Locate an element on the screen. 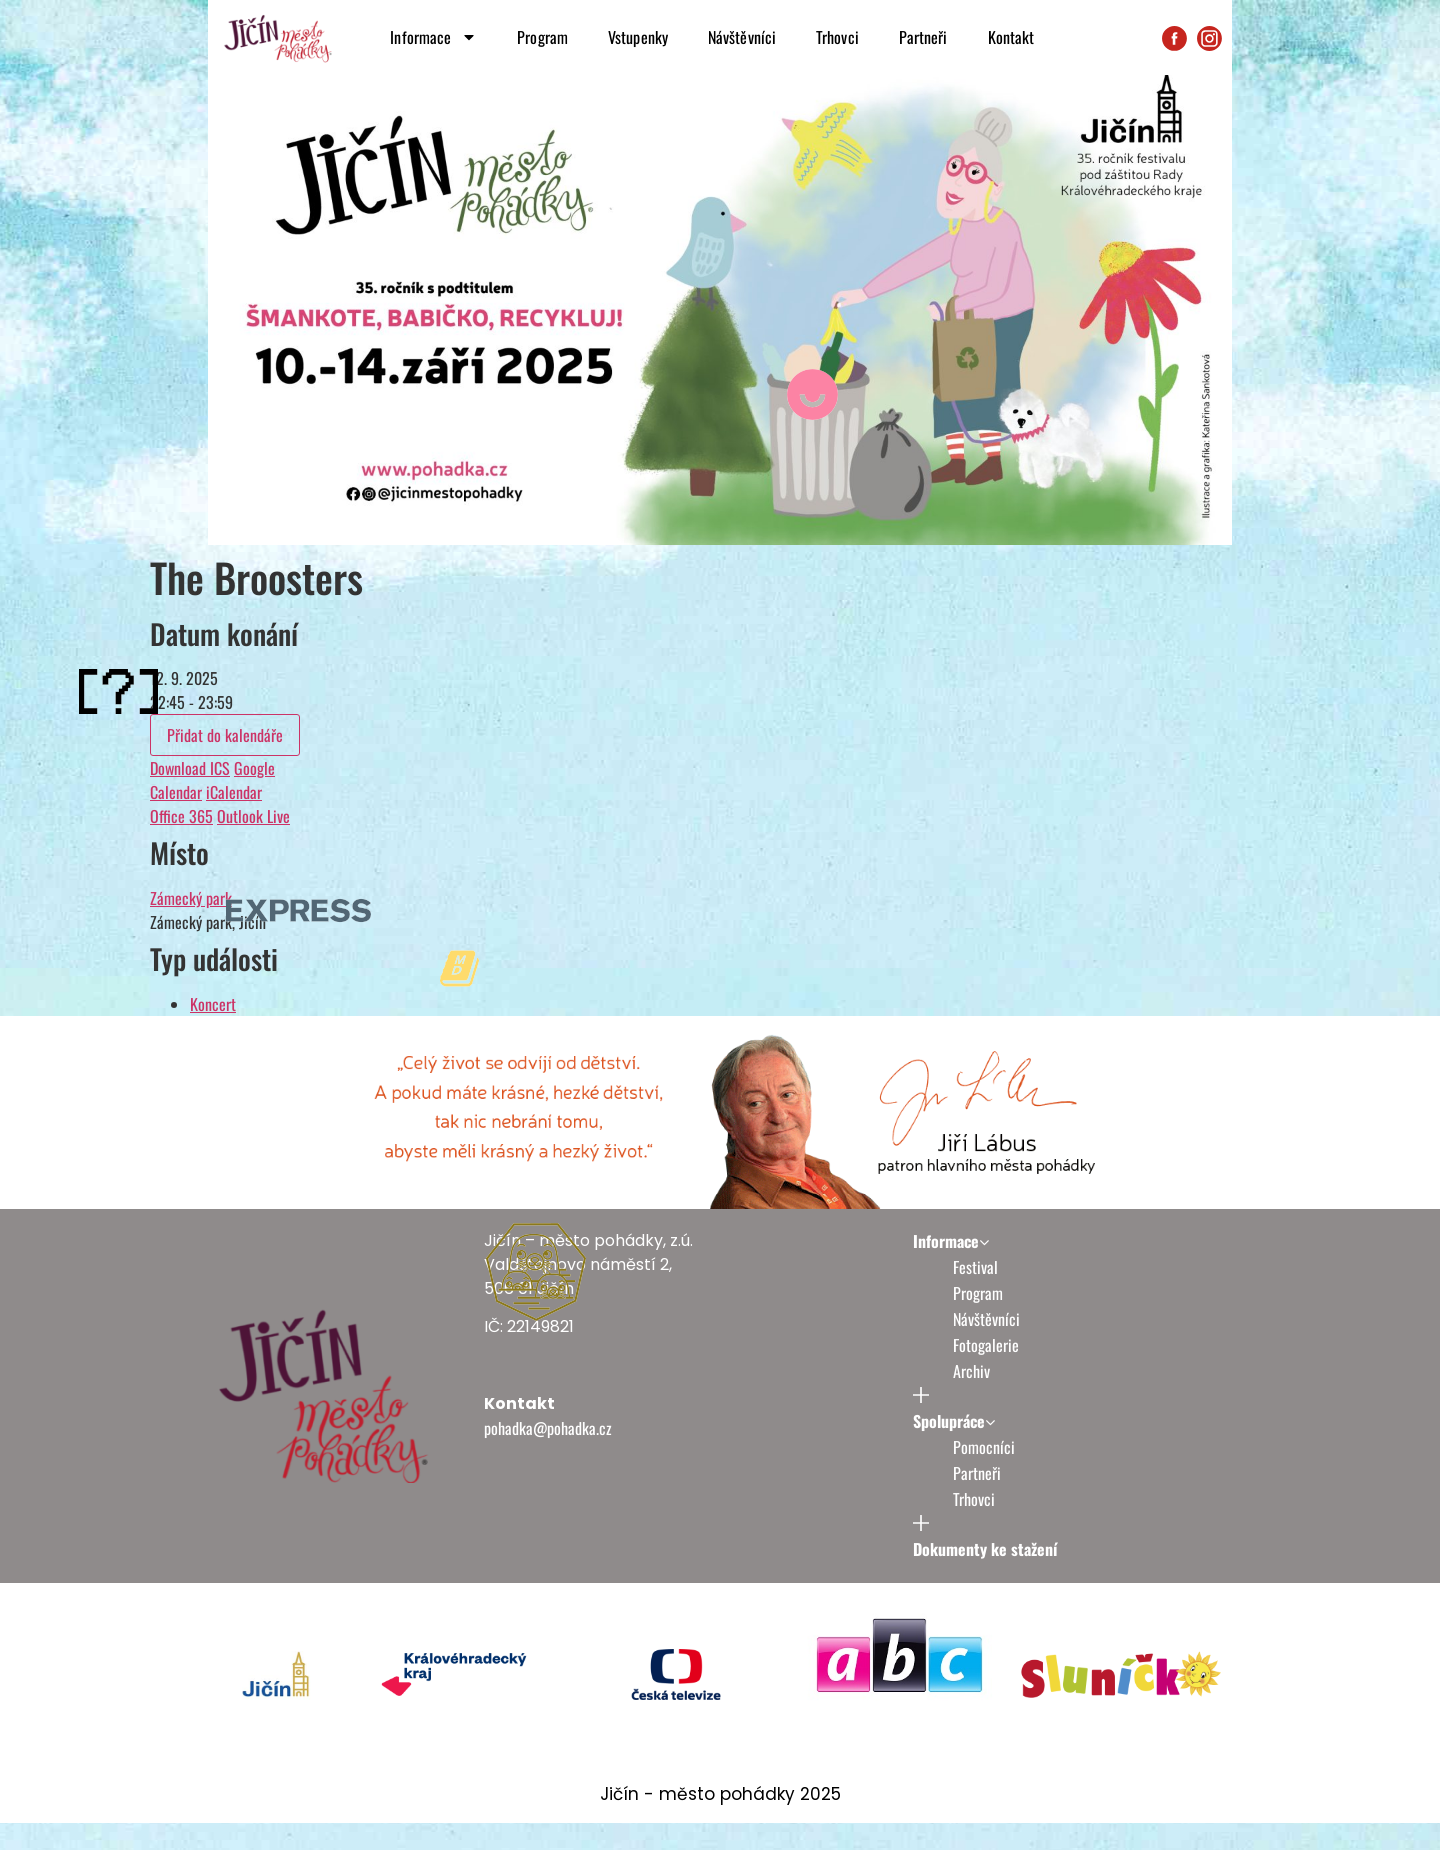  open podman container management application is located at coordinates (536, 1272).